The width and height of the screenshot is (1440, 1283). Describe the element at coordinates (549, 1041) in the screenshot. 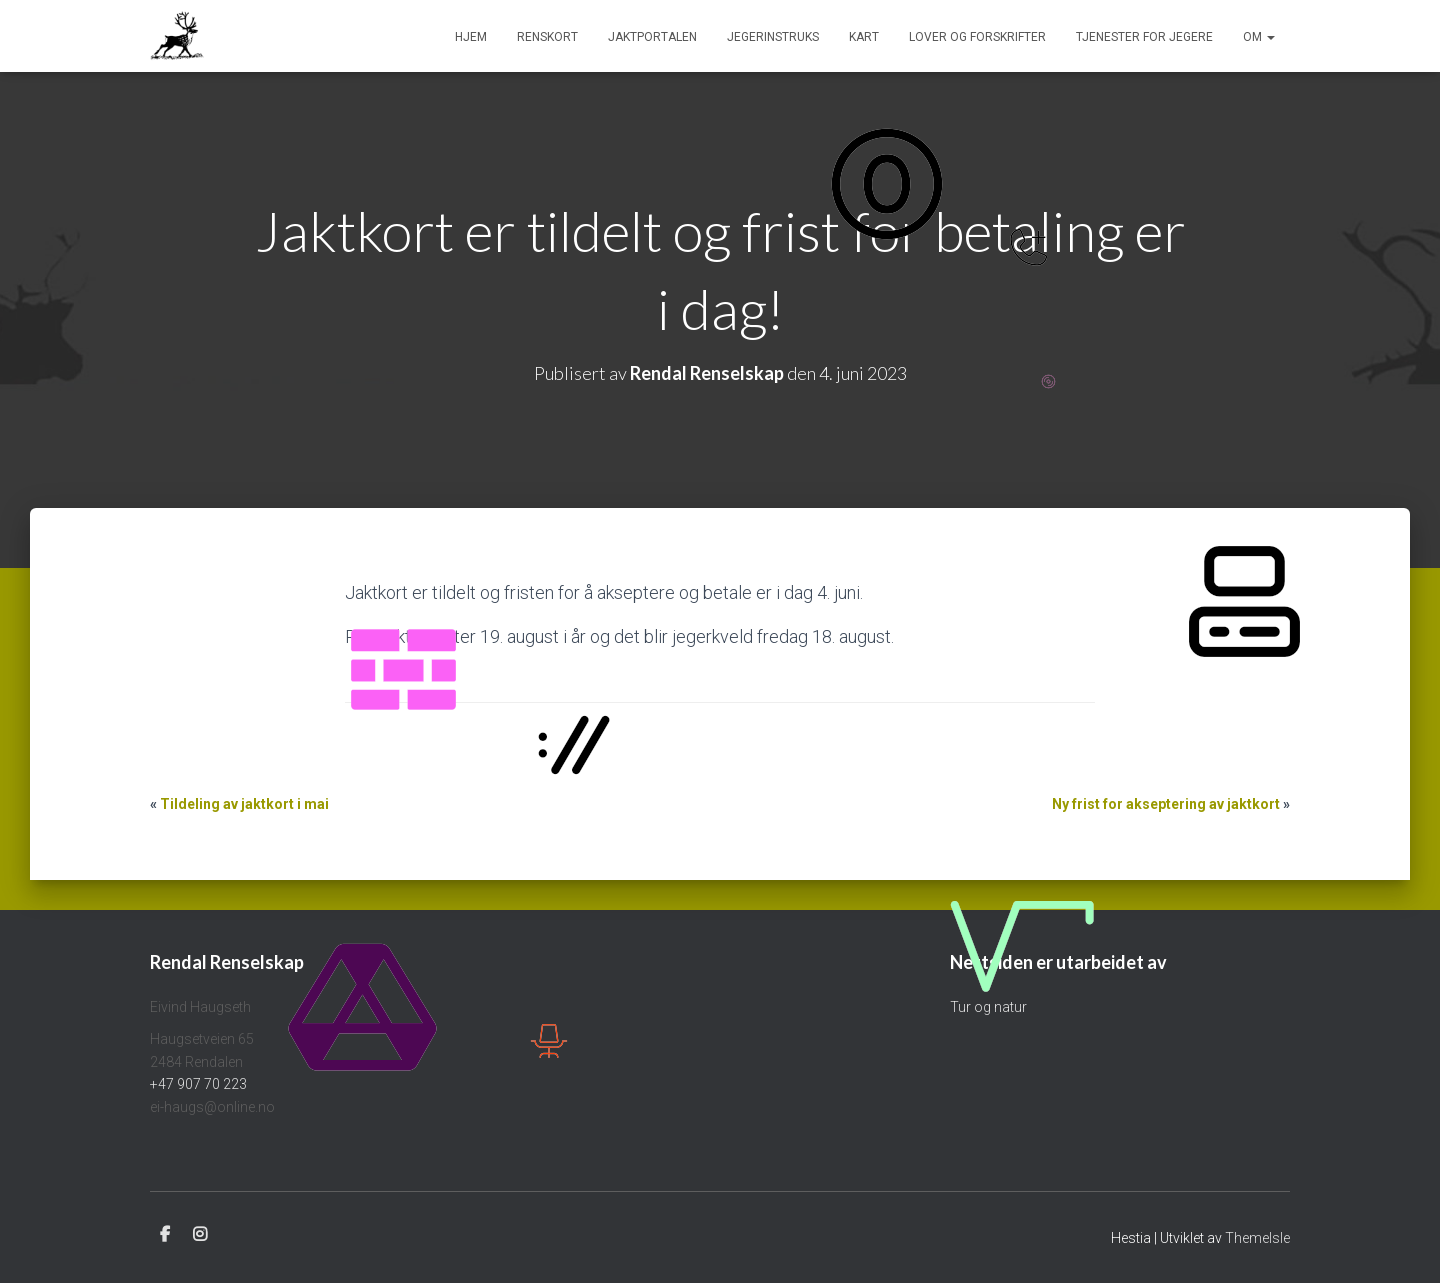

I see `access workspace or office settings` at that location.